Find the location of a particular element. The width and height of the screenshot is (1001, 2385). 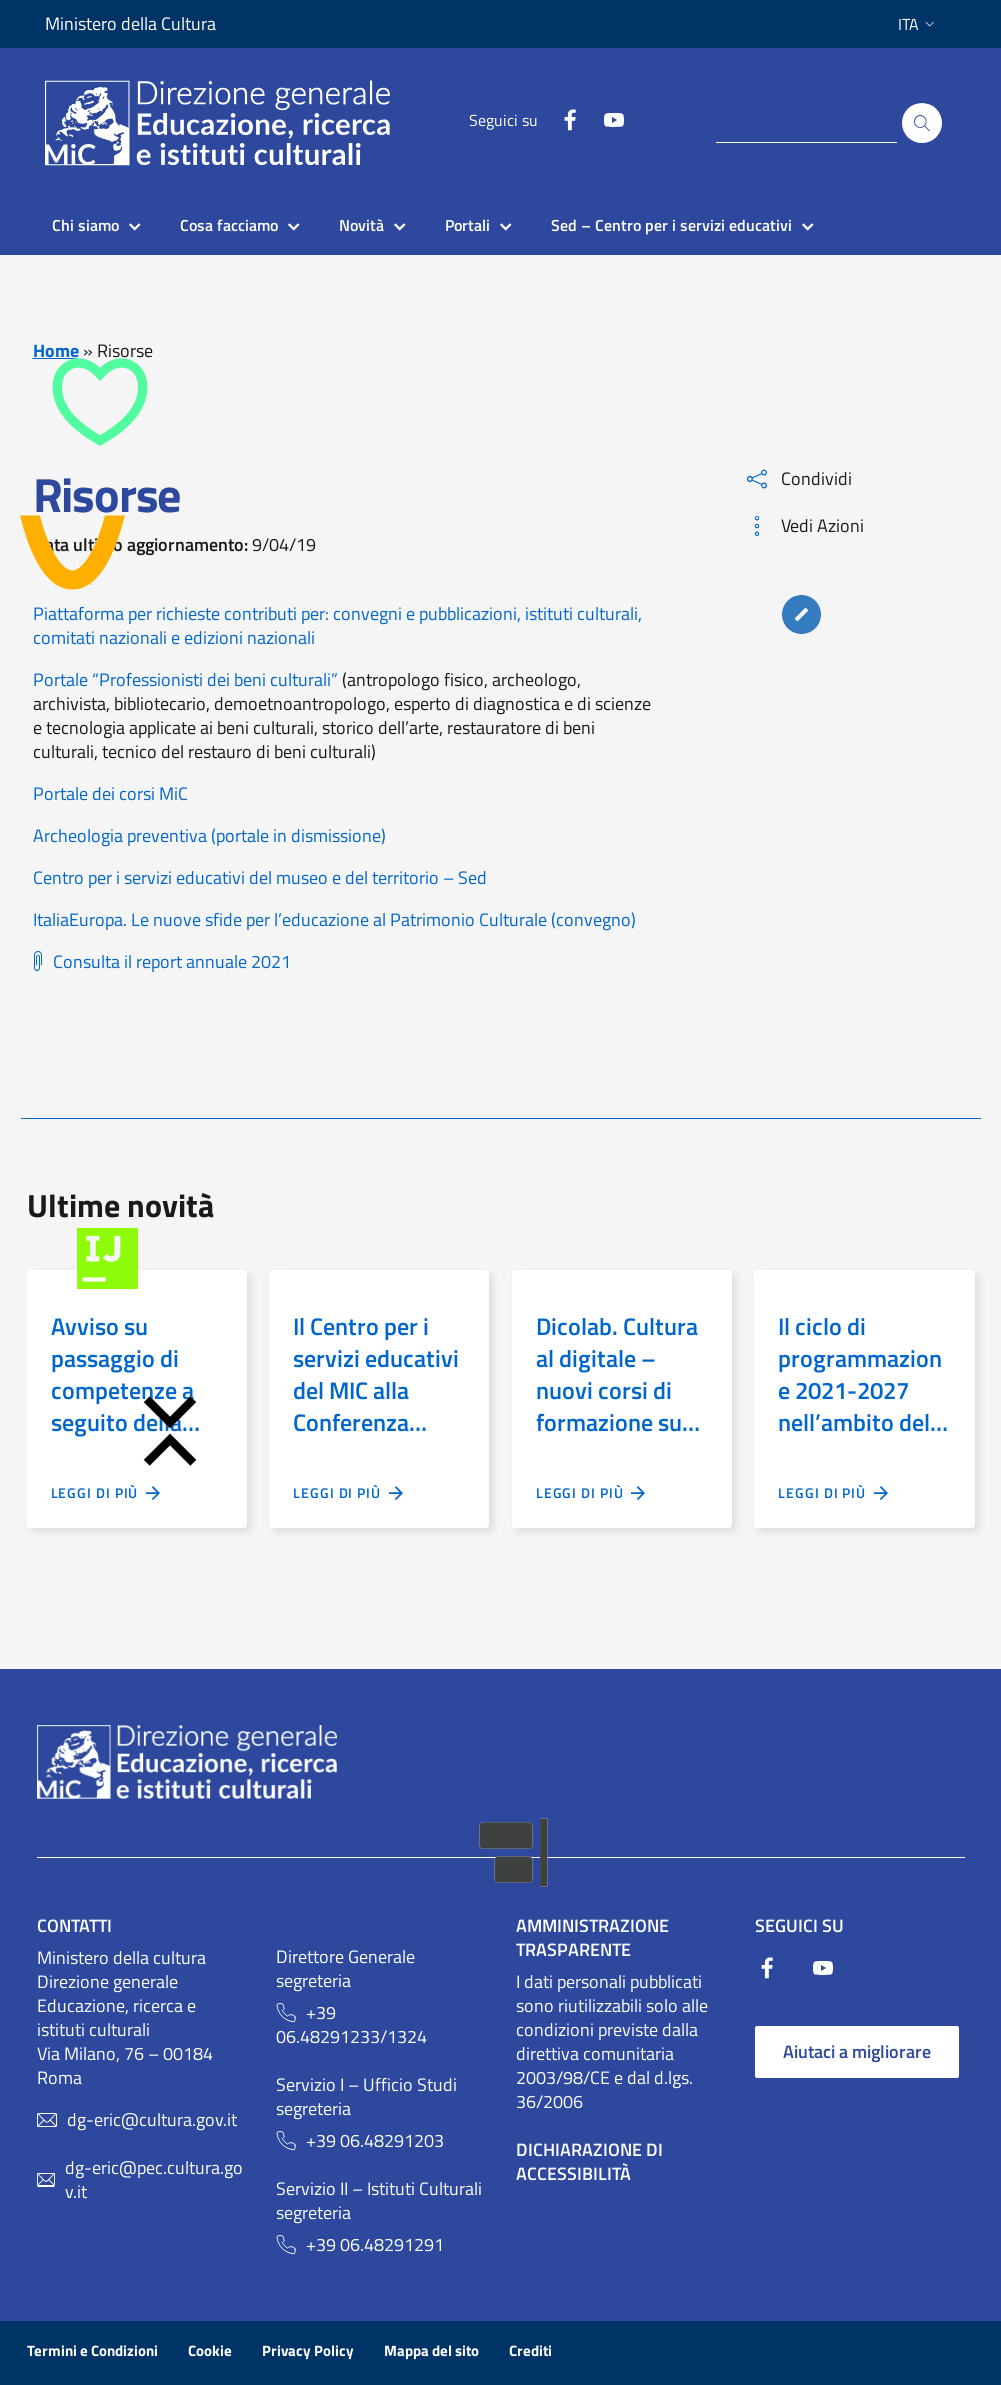

collapse or contract content vertically is located at coordinates (170, 1431).